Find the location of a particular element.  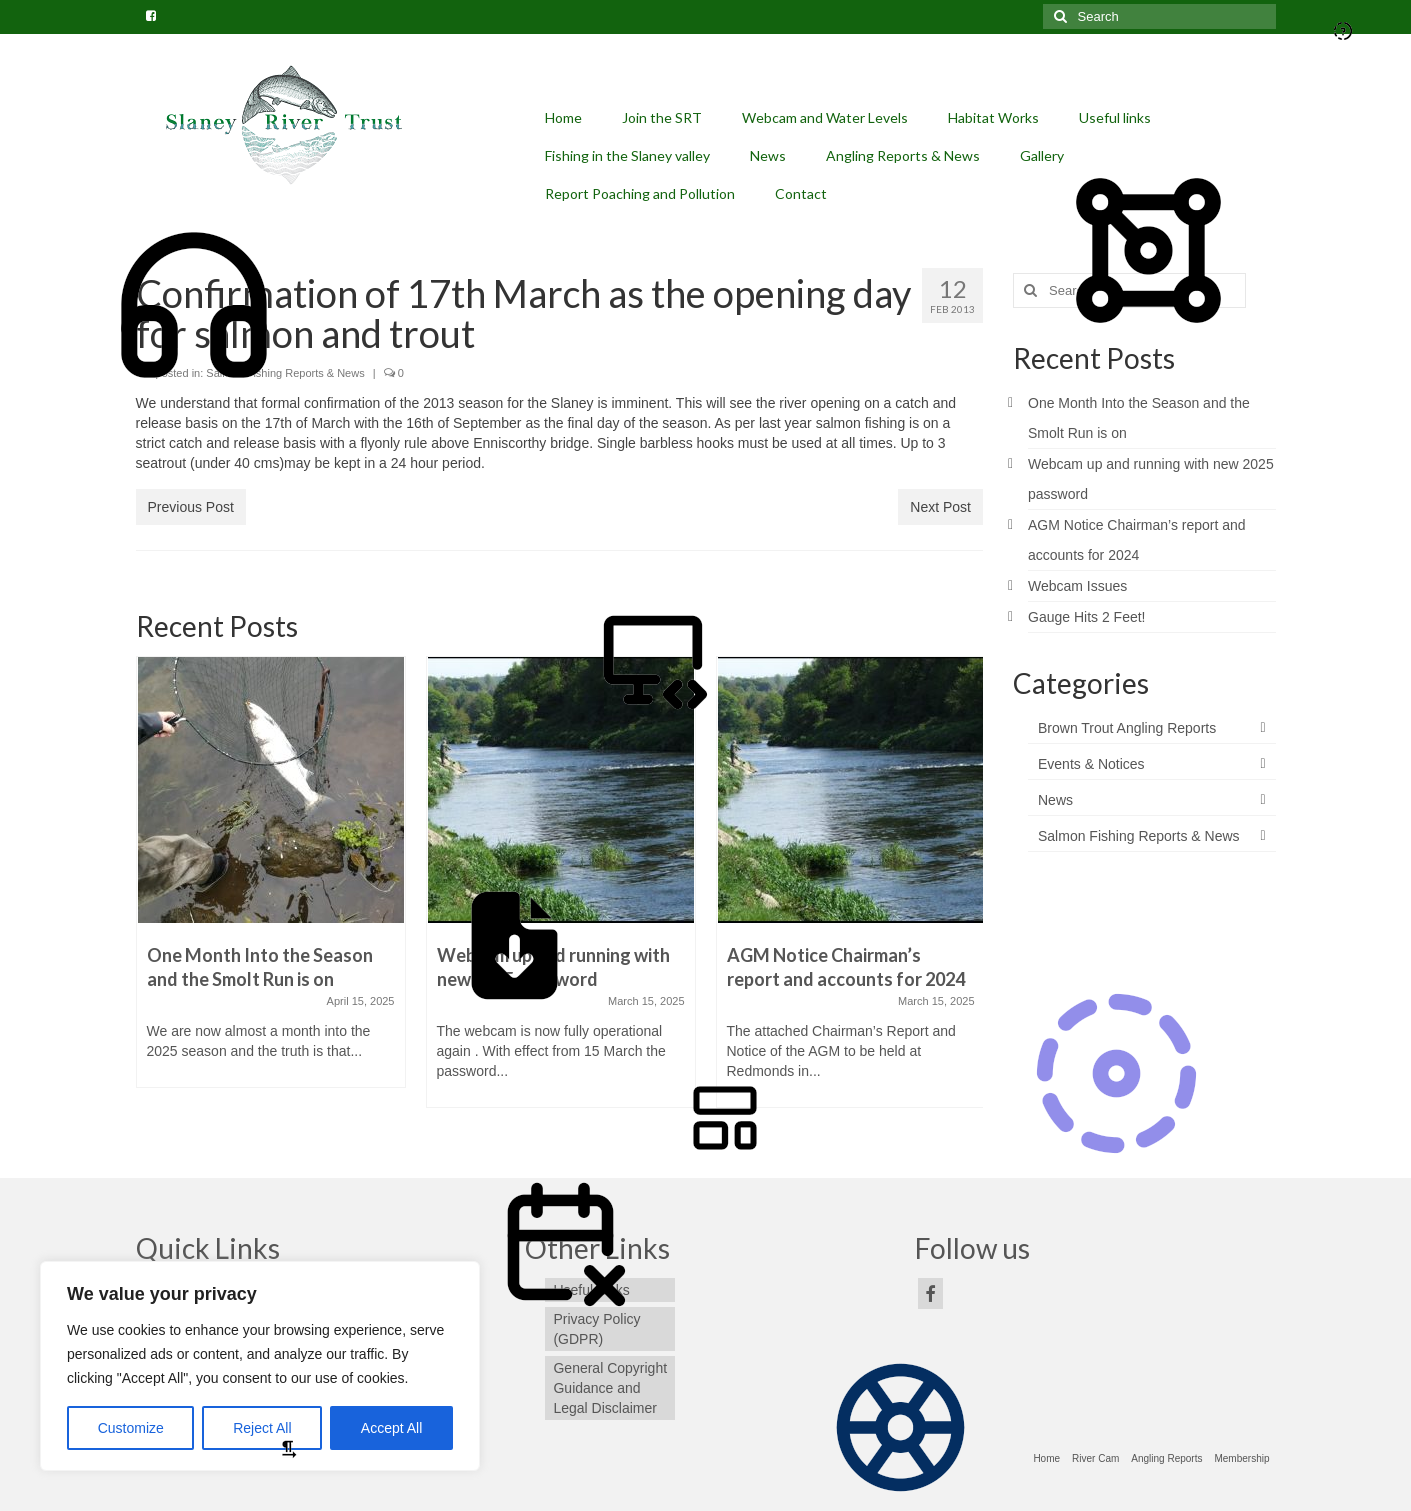

remove an event from your calendar is located at coordinates (560, 1241).